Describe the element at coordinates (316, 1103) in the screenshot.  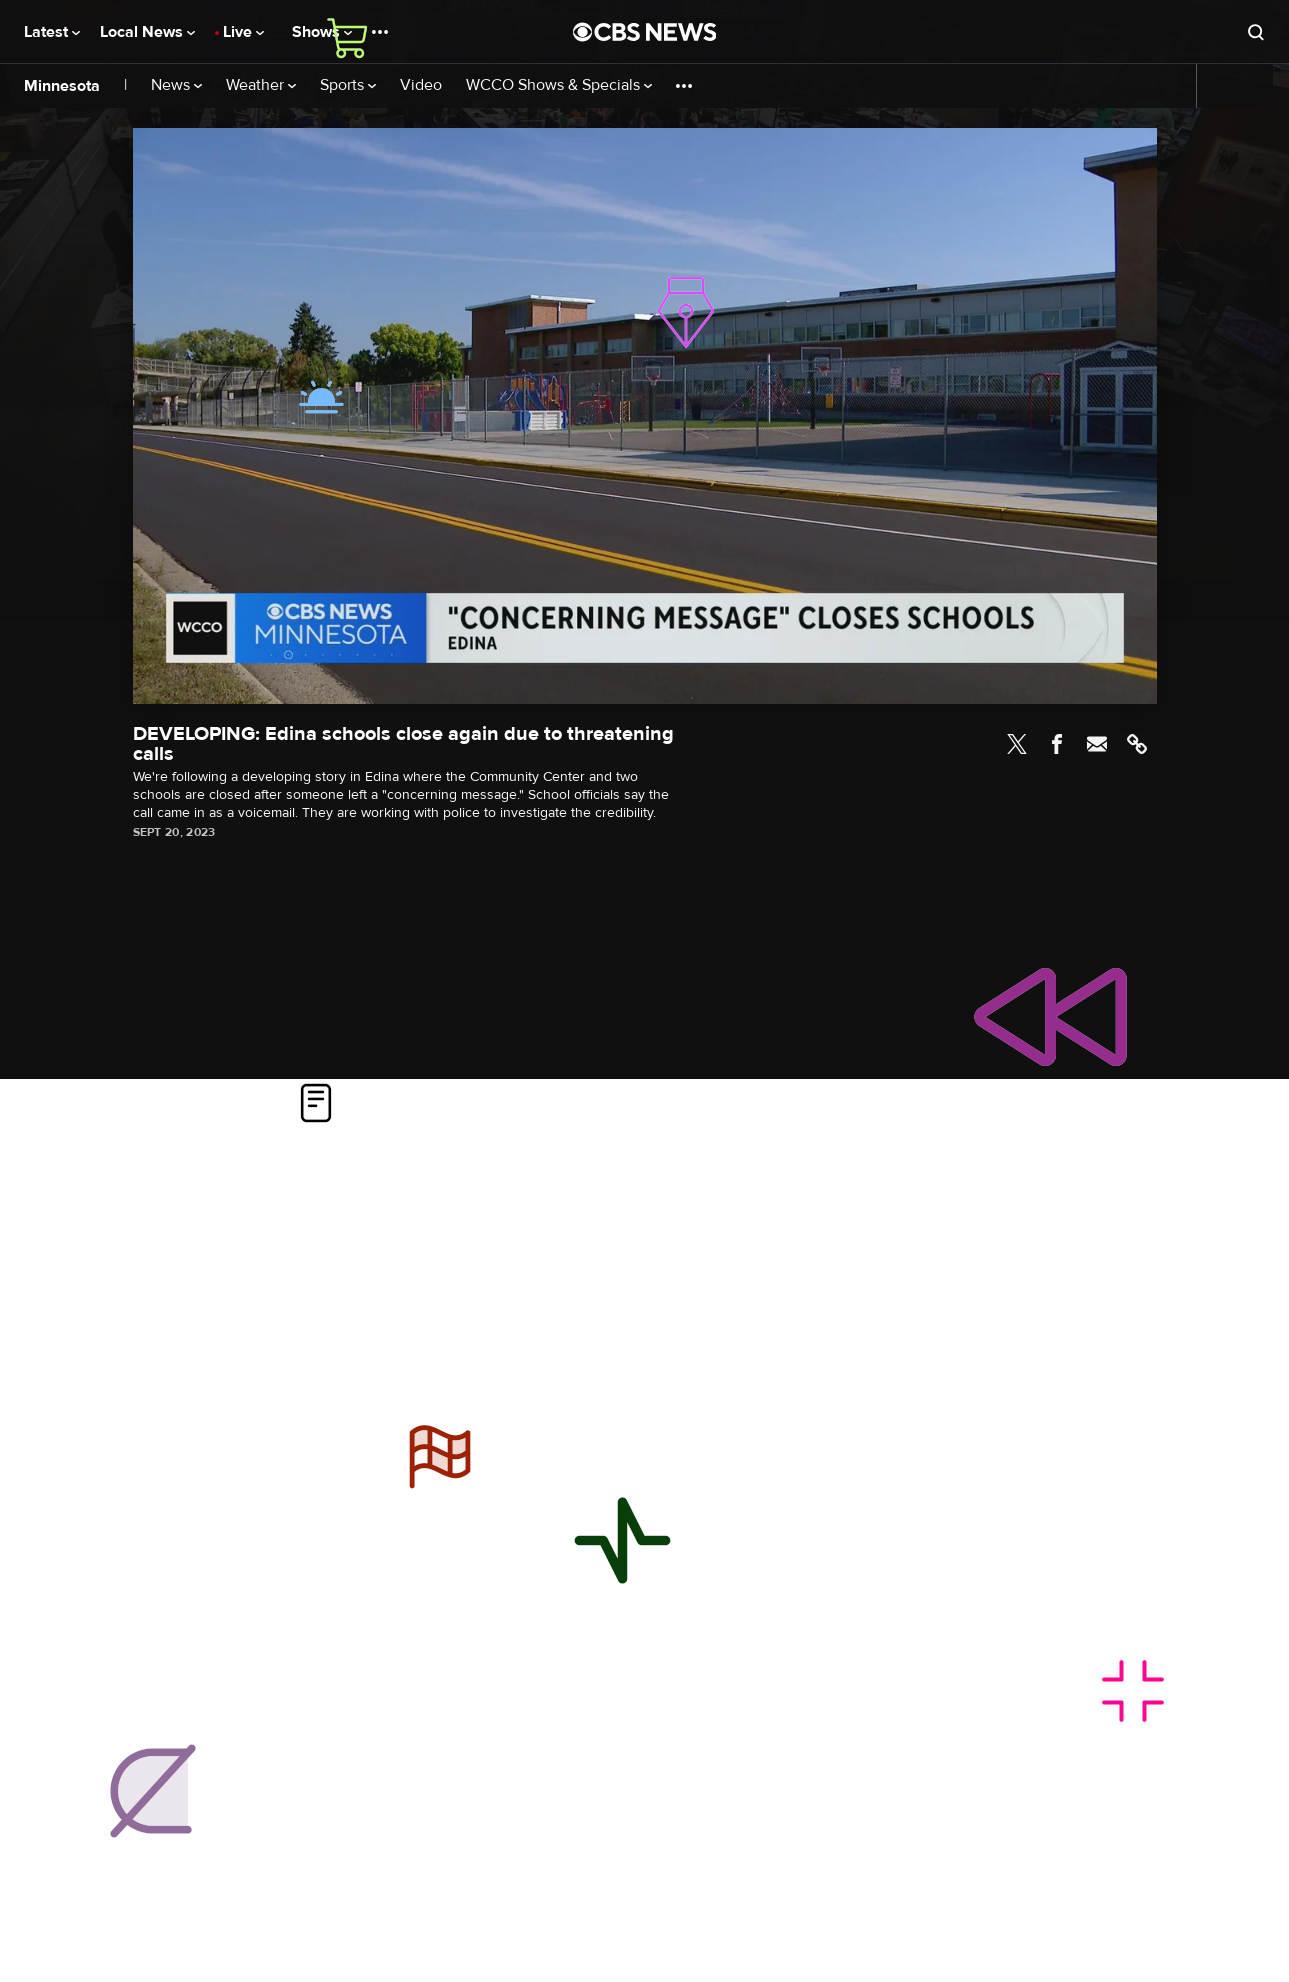
I see `open reader mode for distraction-free viewing` at that location.